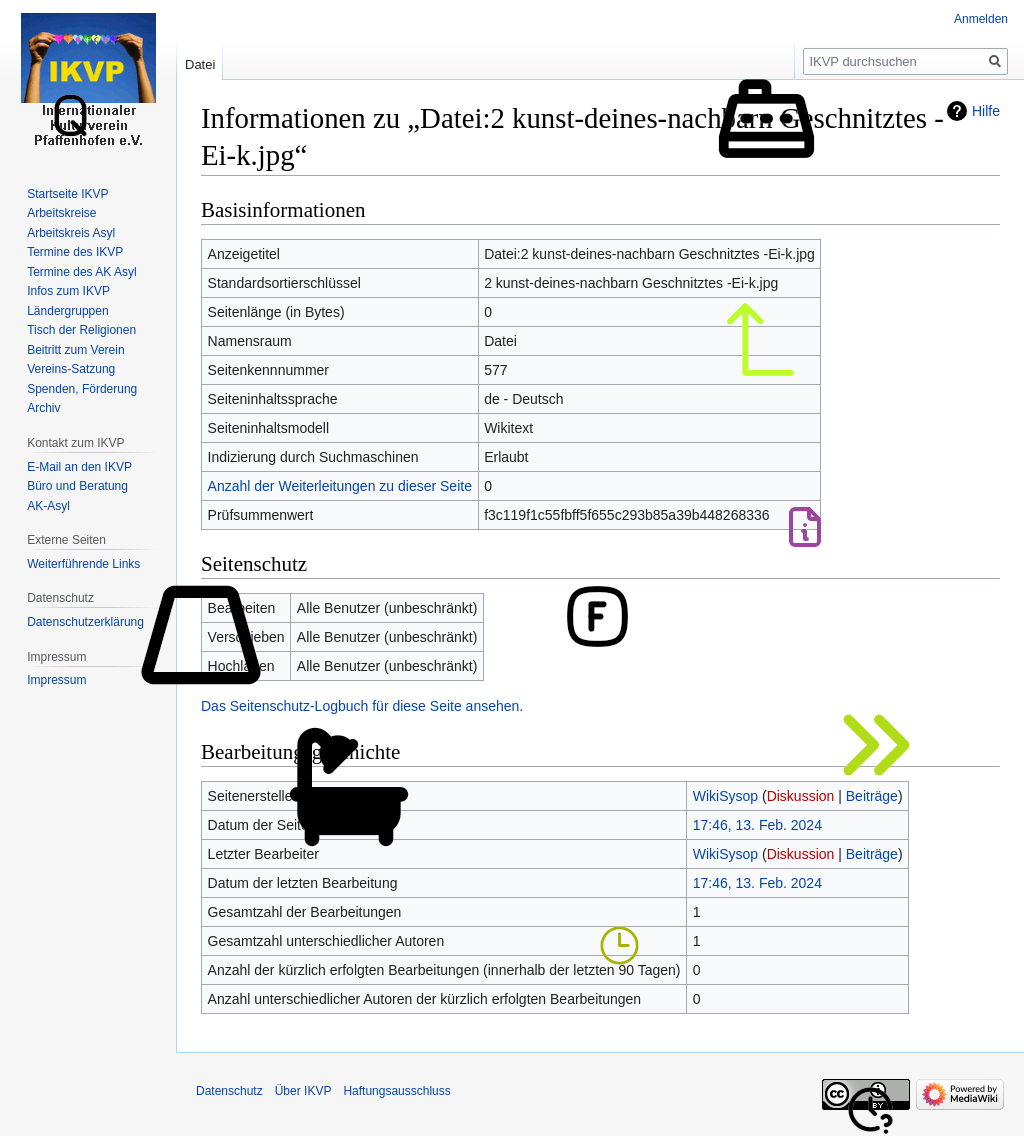 This screenshot has width=1024, height=1136. What do you see at coordinates (760, 339) in the screenshot?
I see `go back and up to previous level` at bounding box center [760, 339].